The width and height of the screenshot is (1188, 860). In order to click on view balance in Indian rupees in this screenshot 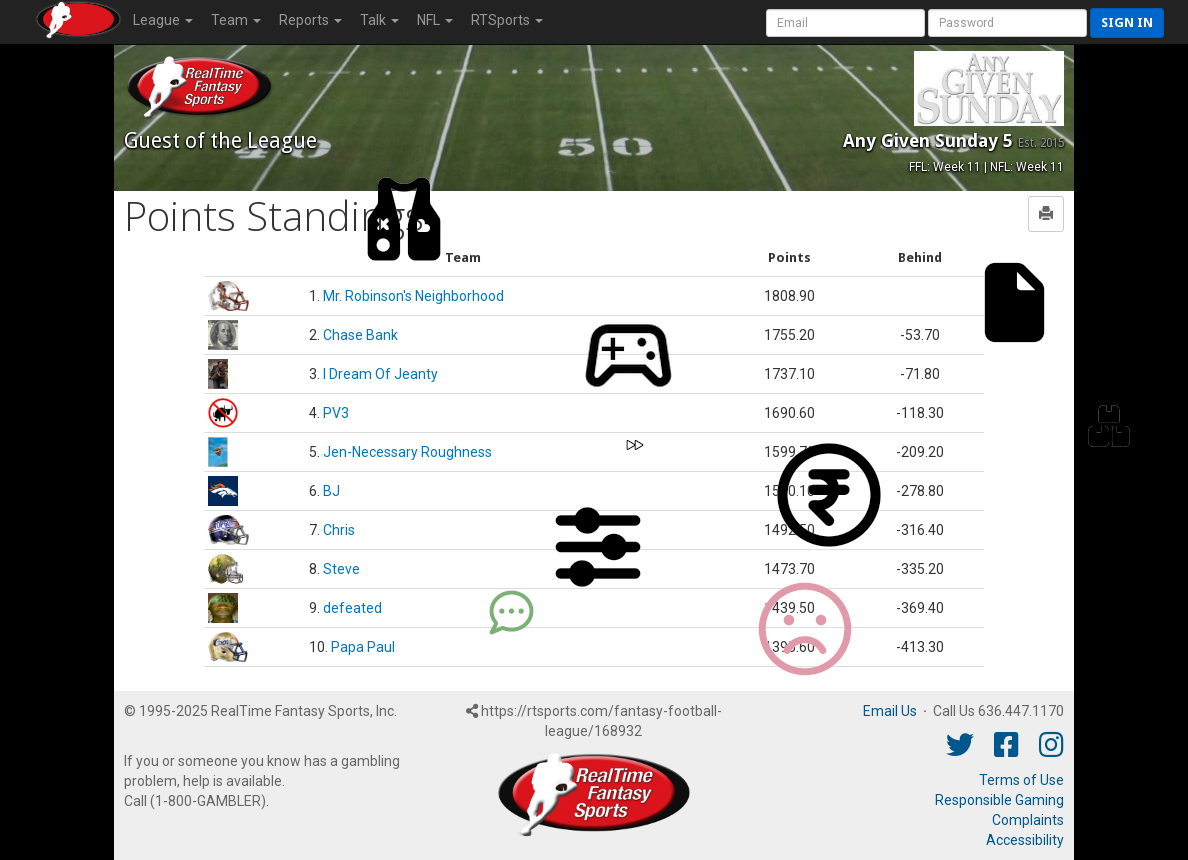, I will do `click(829, 495)`.